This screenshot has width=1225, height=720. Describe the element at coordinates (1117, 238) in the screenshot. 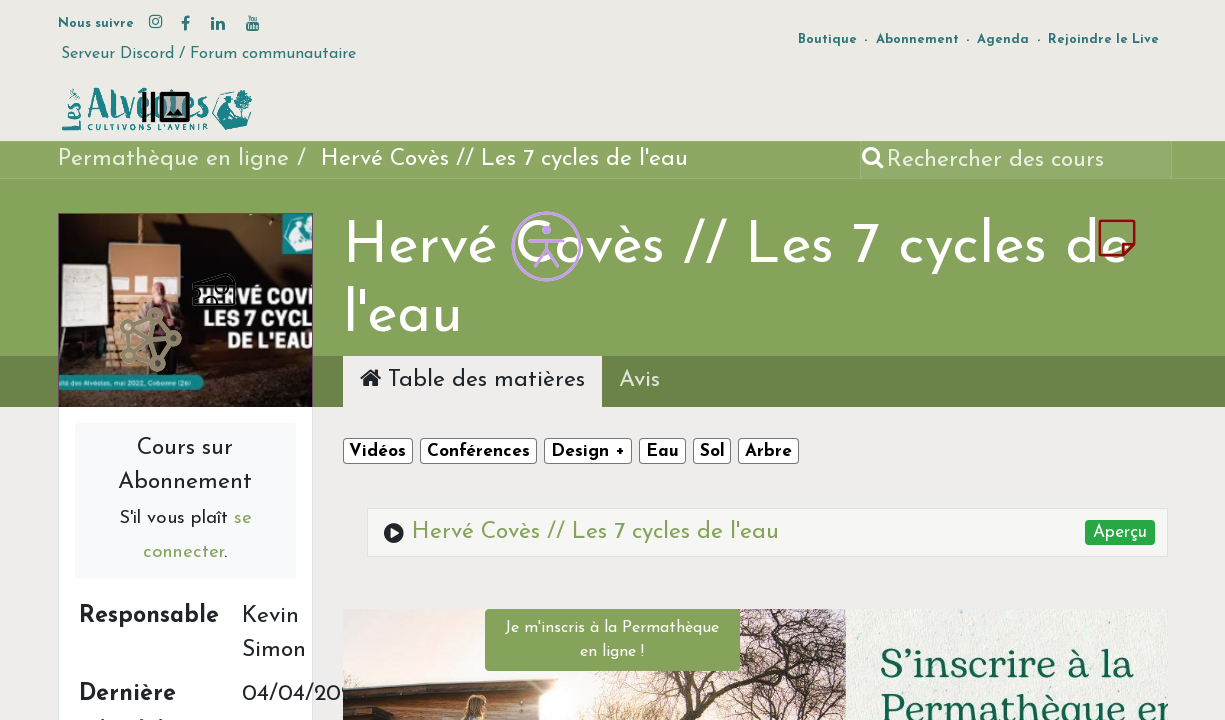

I see `create a new note` at that location.